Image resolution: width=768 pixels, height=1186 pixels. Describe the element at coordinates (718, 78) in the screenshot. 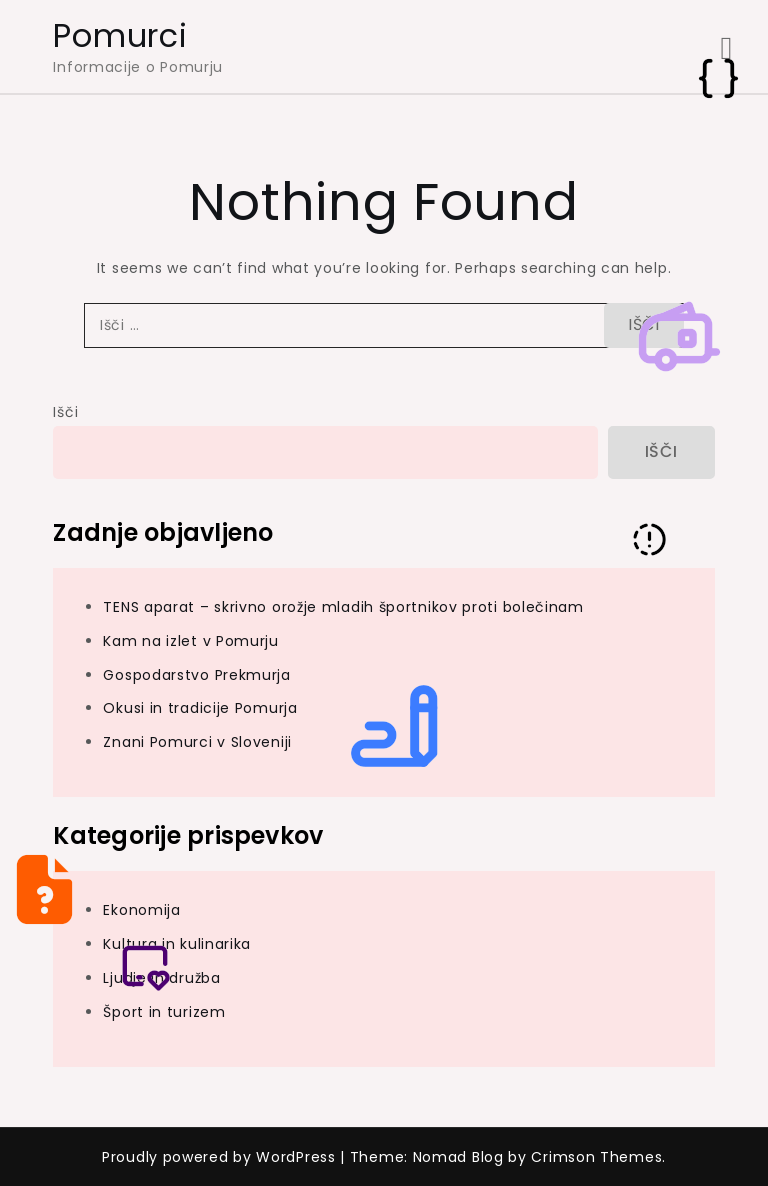

I see `view or edit JSON data` at that location.